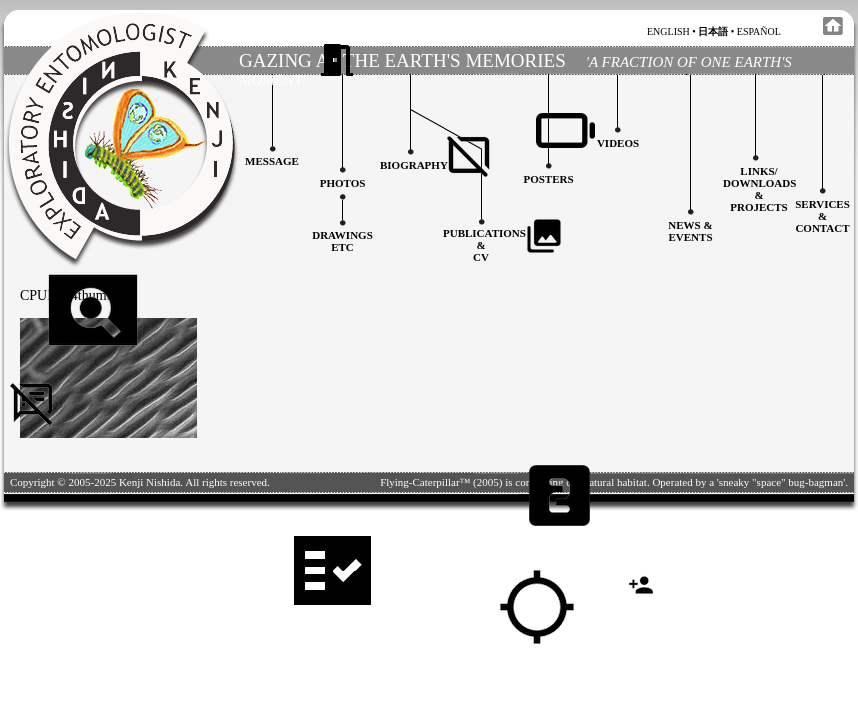  Describe the element at coordinates (565, 130) in the screenshot. I see `indicates battery is completely drained` at that location.